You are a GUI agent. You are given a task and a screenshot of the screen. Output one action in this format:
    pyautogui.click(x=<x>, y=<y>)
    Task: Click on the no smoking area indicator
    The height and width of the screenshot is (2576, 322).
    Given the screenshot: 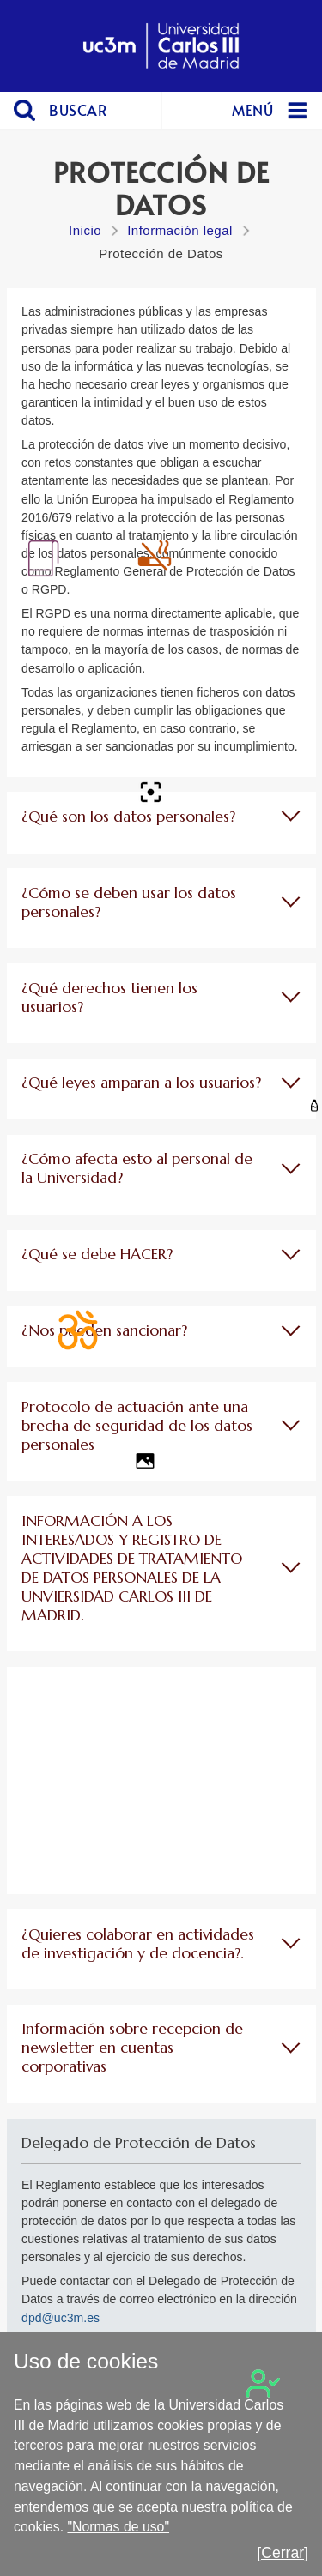 What is the action you would take?
    pyautogui.click(x=155, y=557)
    